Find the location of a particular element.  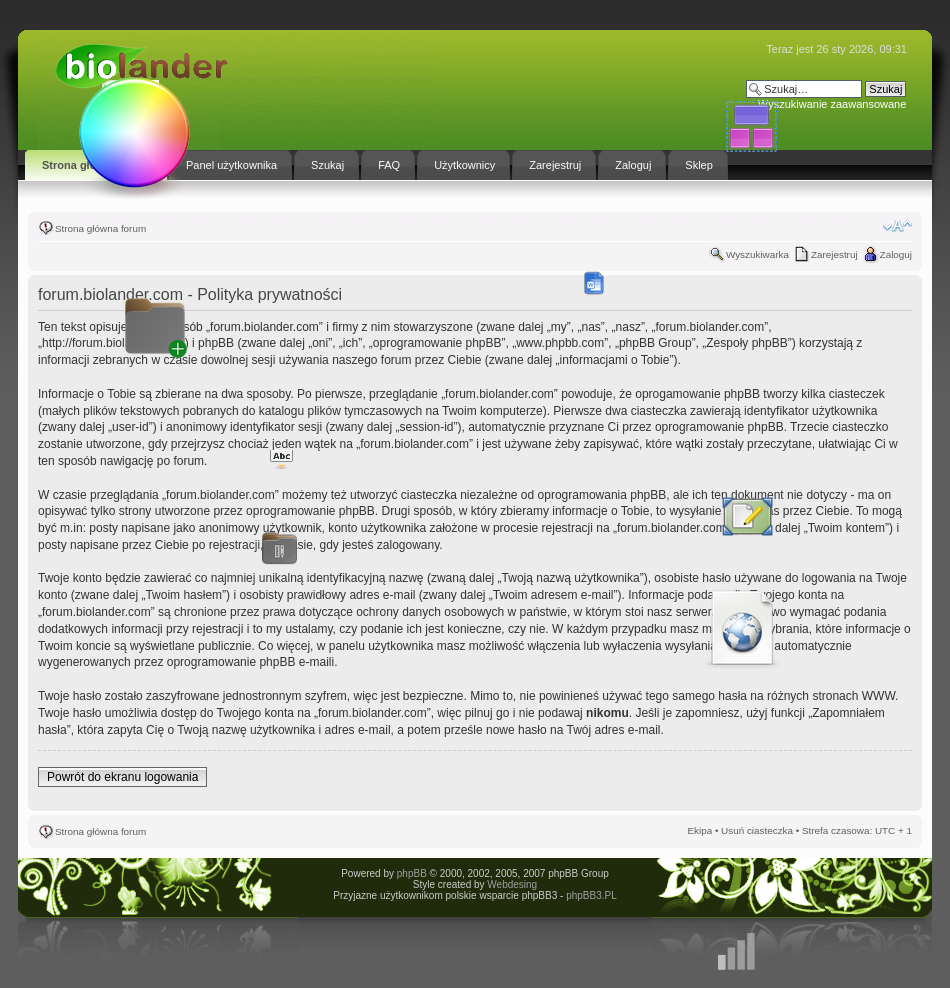

indicates weak cellular signal strength is located at coordinates (737, 952).